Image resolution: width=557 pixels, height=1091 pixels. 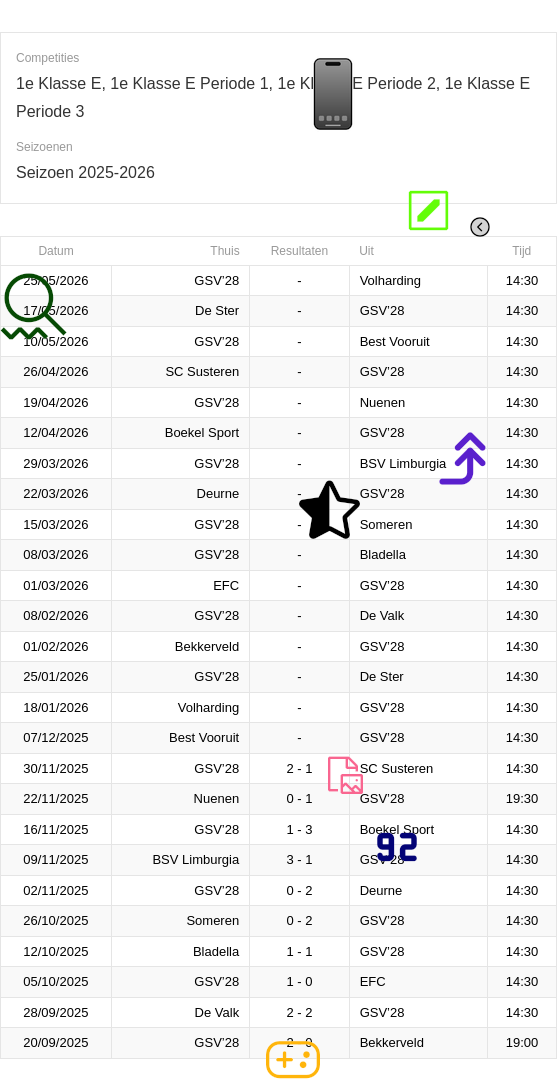 I want to click on indicates a partial or half rating, so click(x=329, y=510).